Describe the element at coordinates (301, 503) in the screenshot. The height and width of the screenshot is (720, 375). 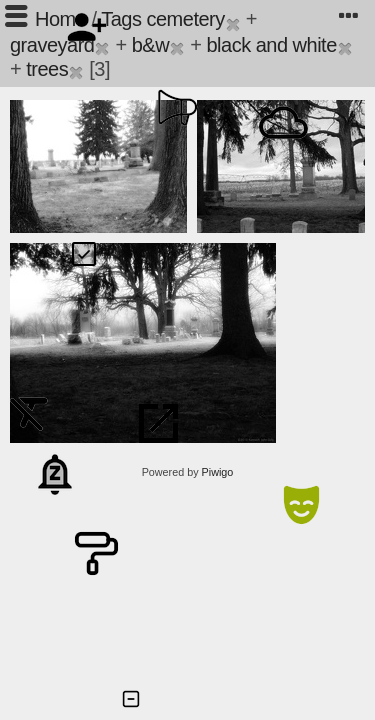
I see `switch to theater or entertainment mode` at that location.